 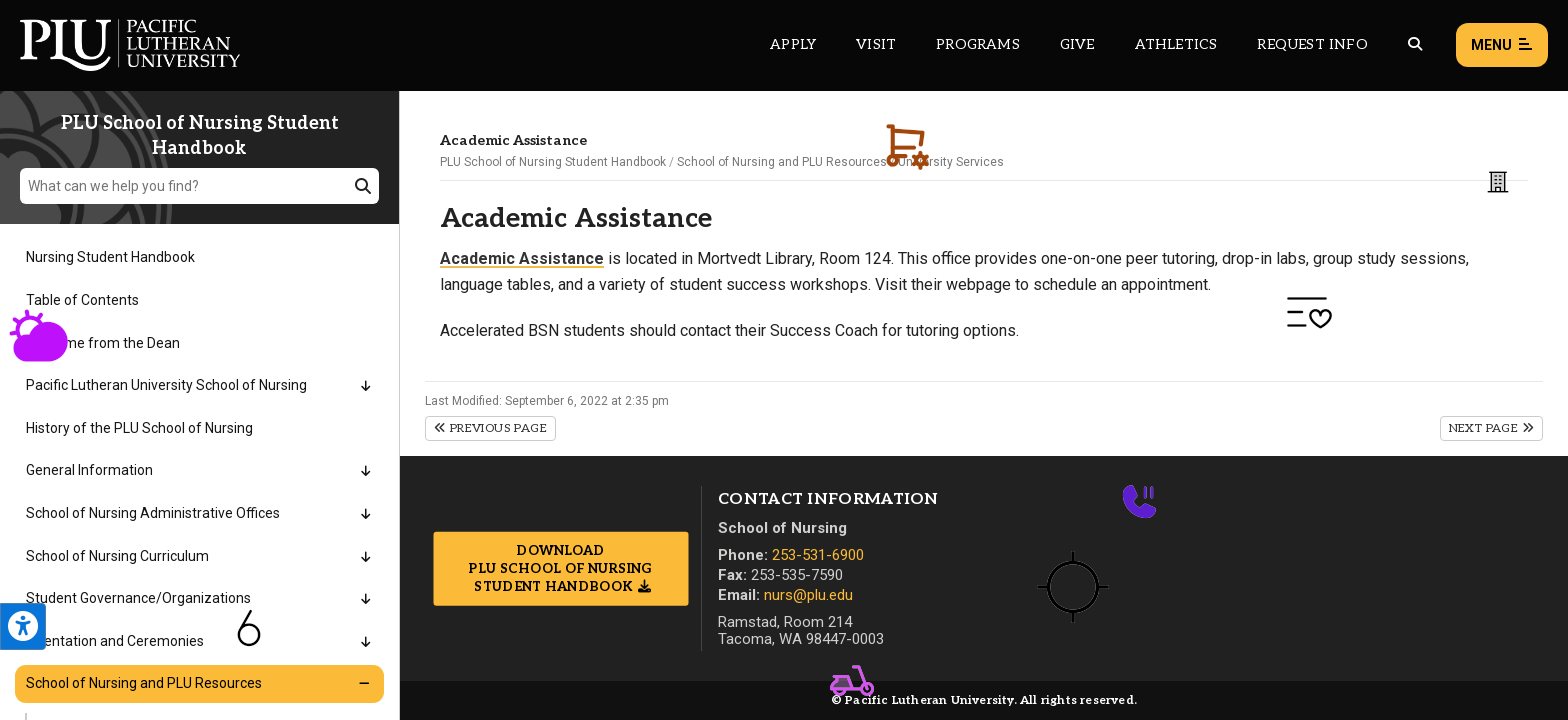 What do you see at coordinates (905, 145) in the screenshot?
I see `access shopping cart settings` at bounding box center [905, 145].